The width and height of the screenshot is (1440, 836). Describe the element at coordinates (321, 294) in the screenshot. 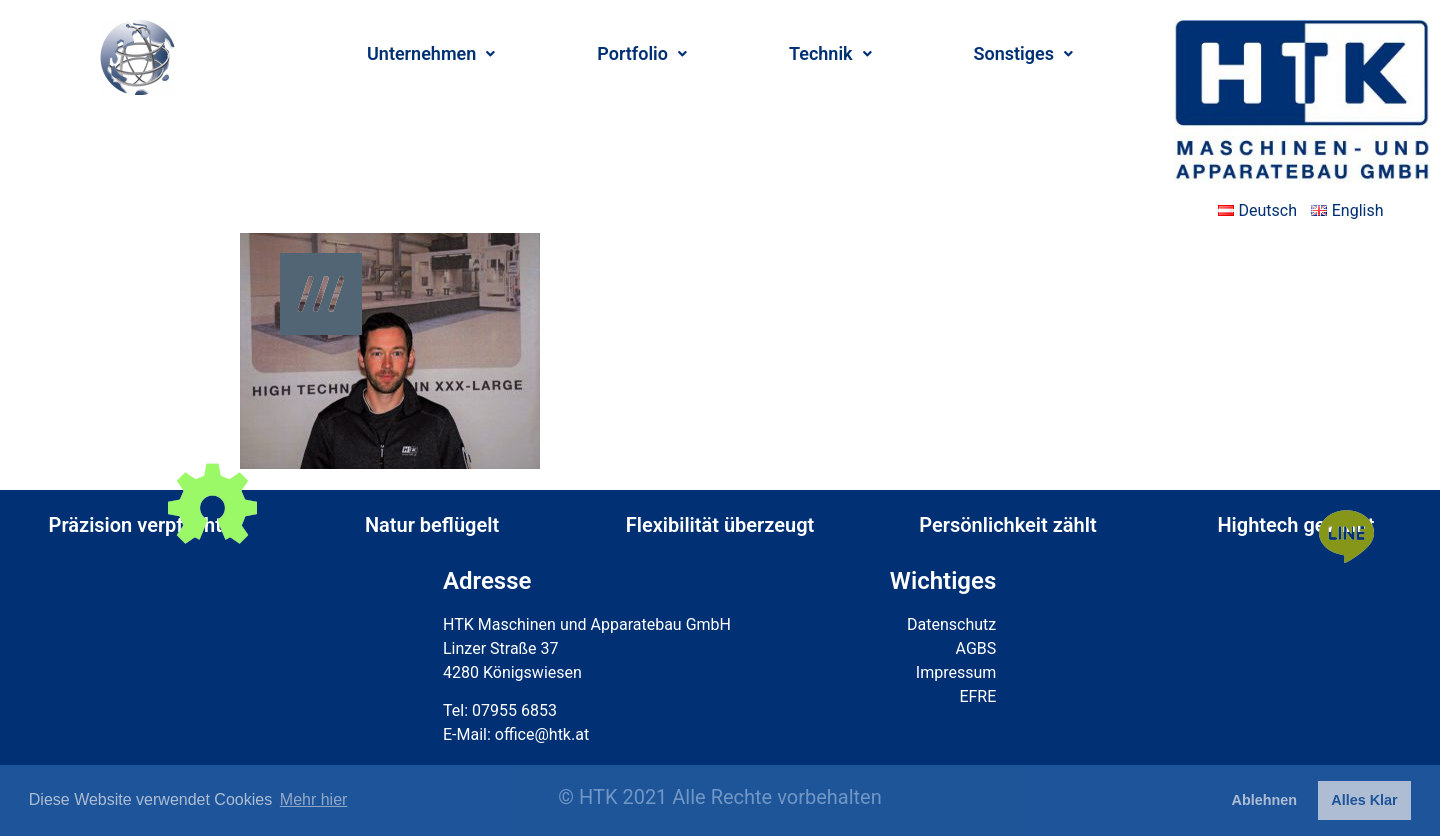

I see `open the what3words location app` at that location.